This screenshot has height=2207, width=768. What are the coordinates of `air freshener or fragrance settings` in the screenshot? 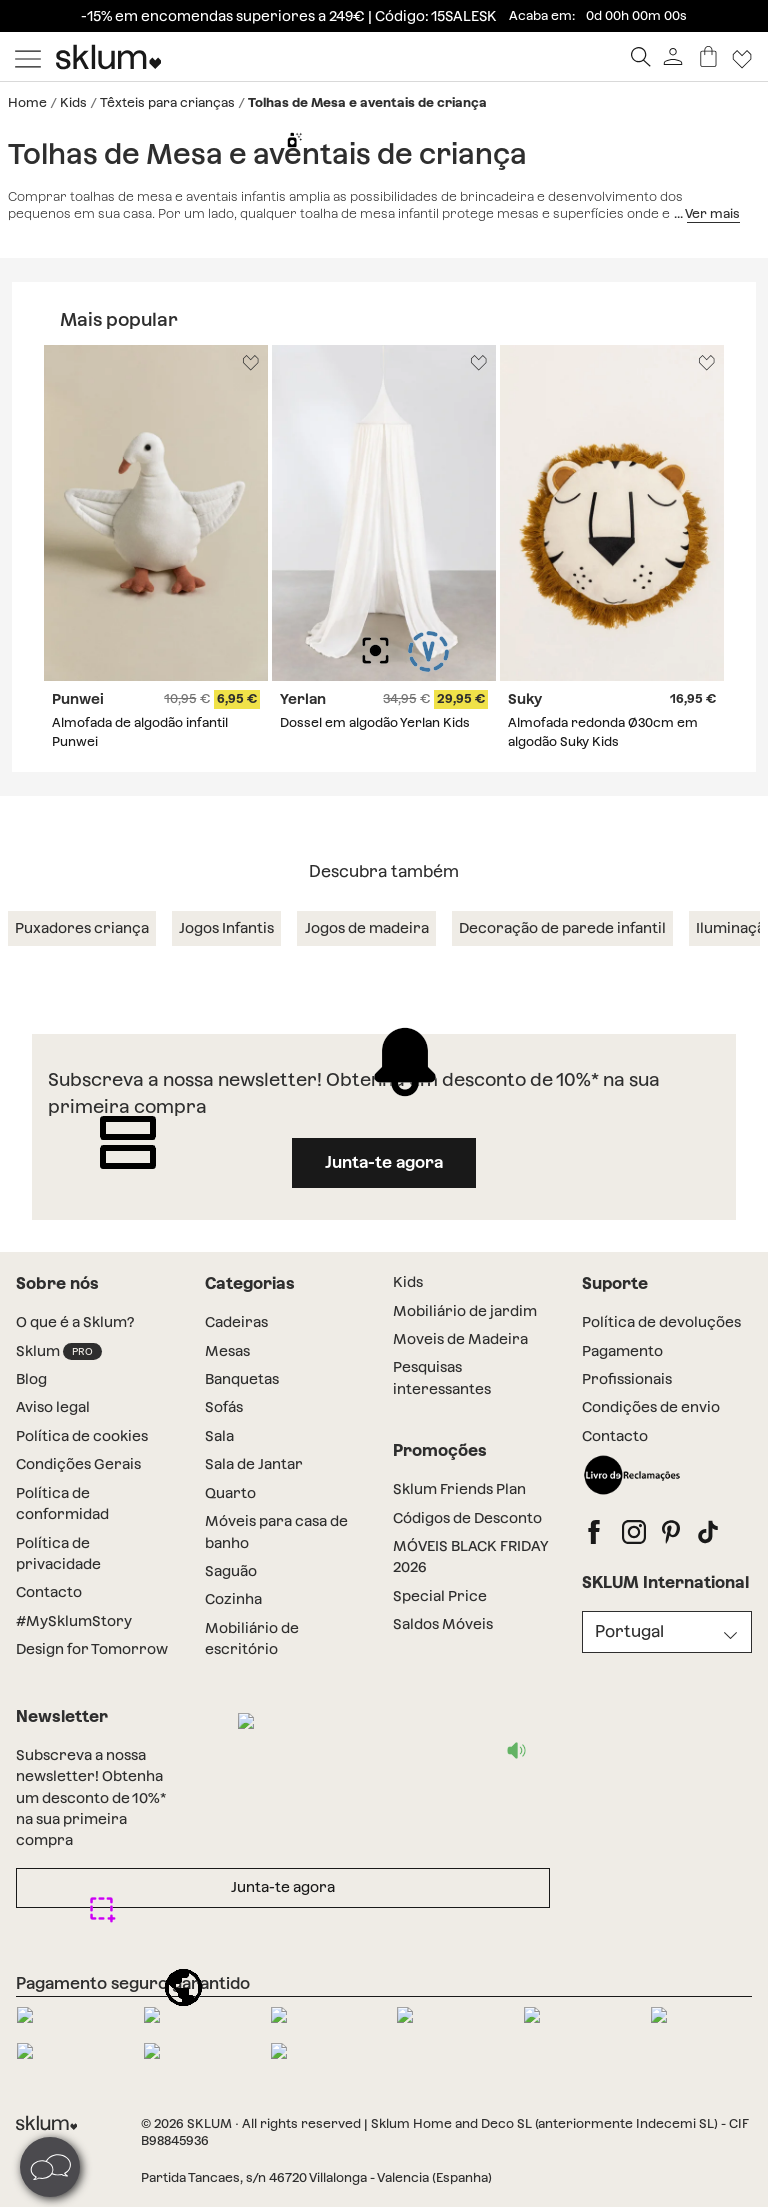 It's located at (294, 140).